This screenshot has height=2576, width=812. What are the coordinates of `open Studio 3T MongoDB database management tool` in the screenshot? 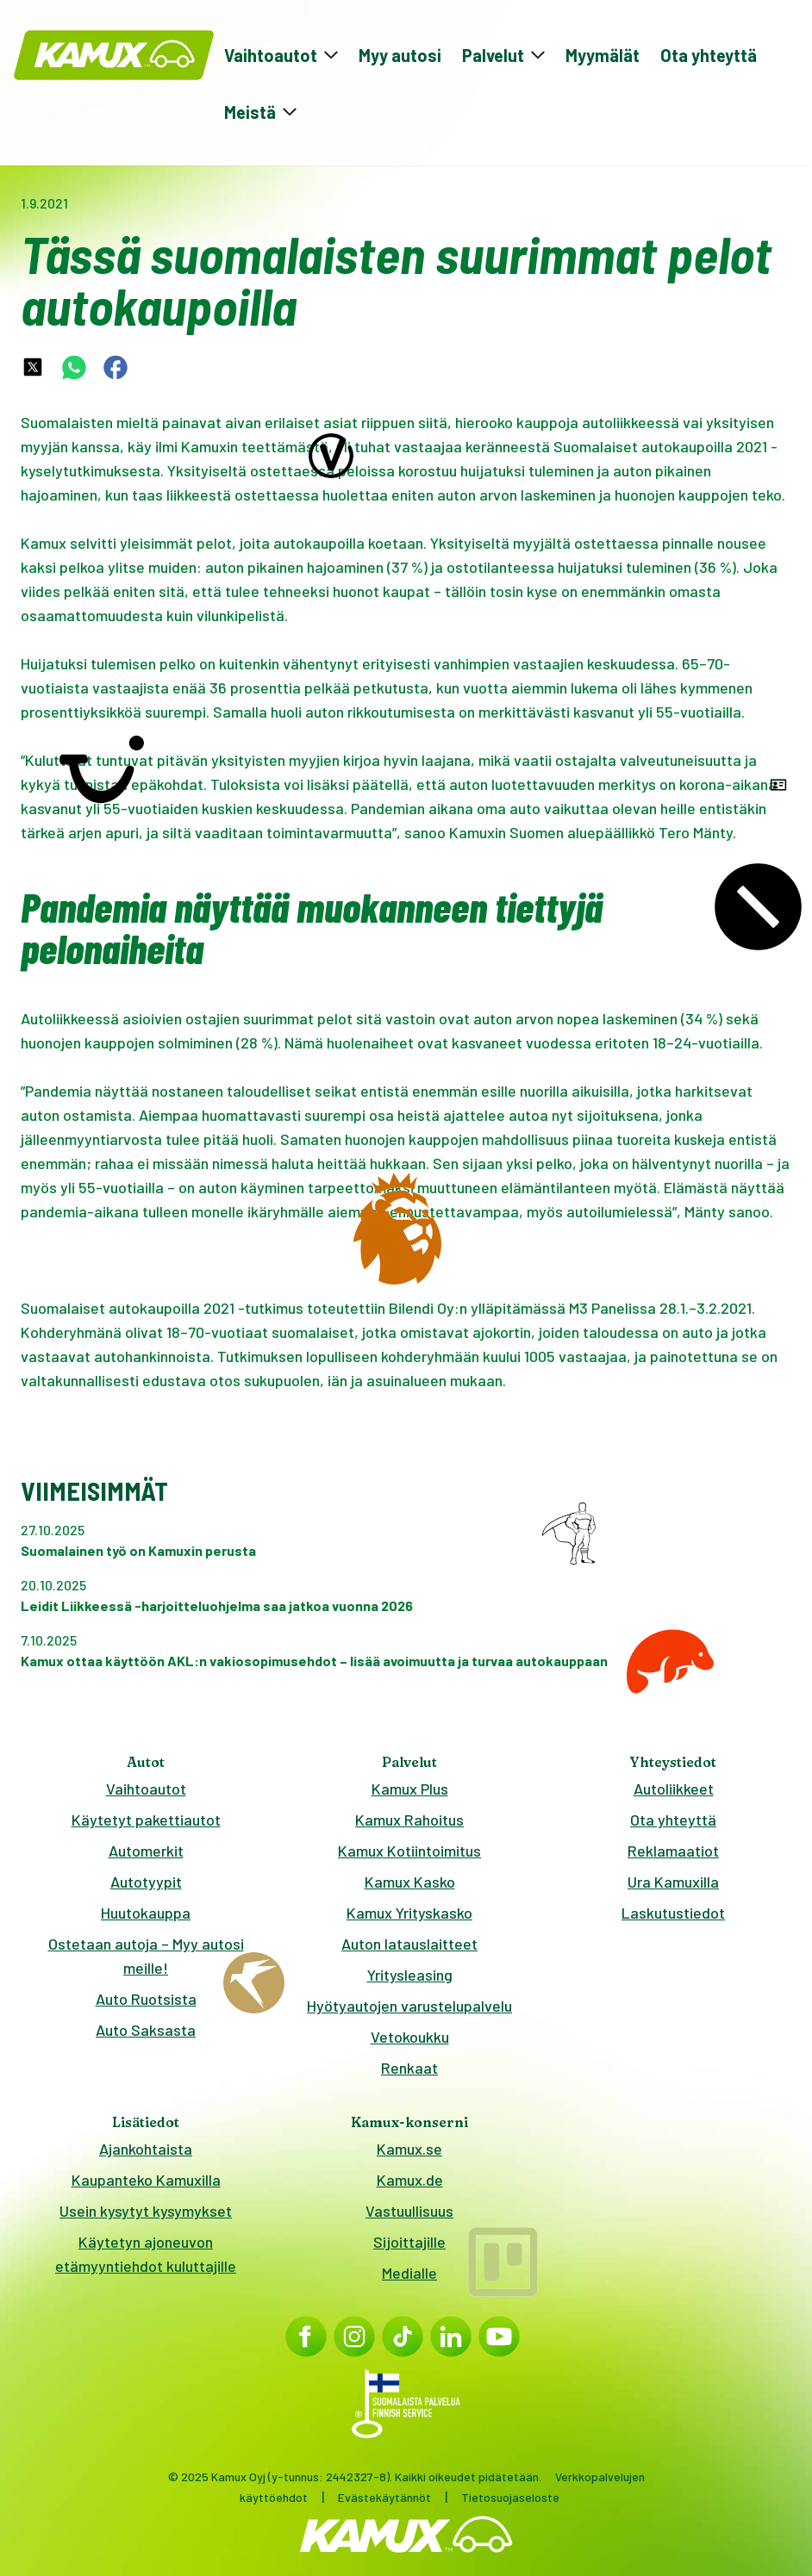 It's located at (670, 1661).